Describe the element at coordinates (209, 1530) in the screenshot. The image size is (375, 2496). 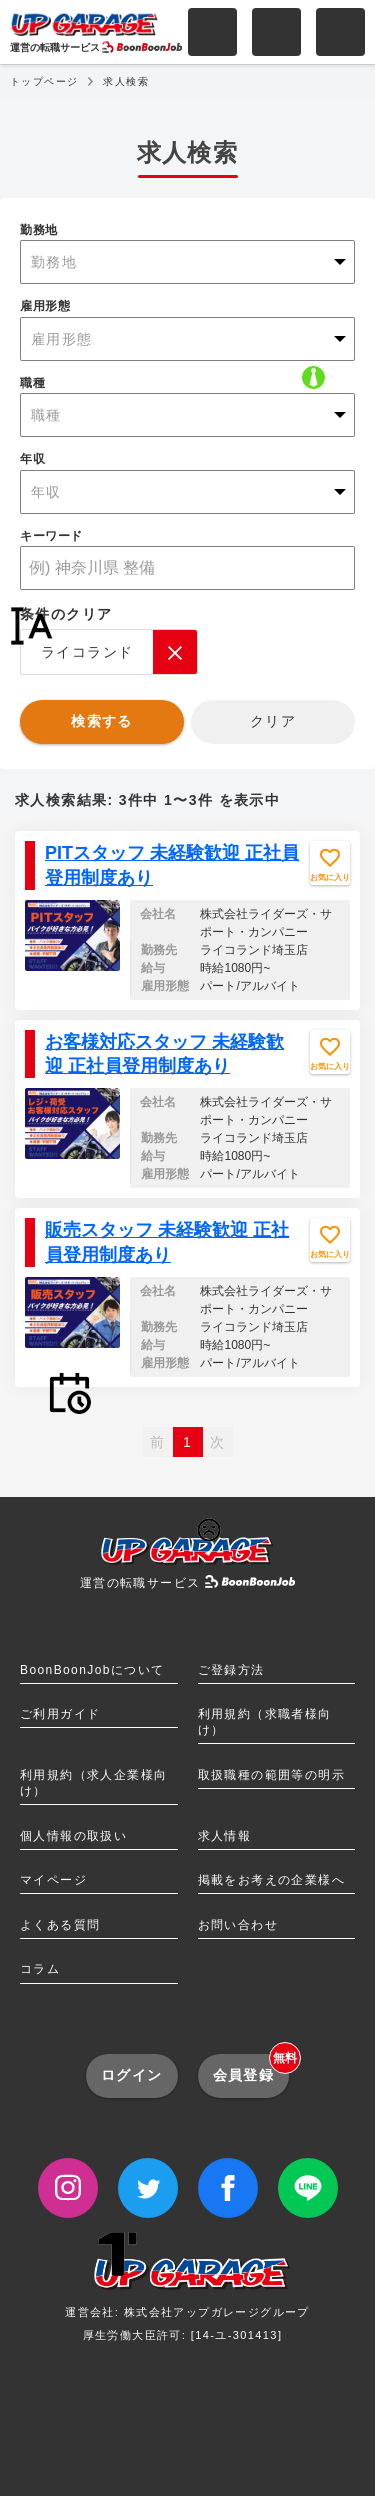
I see `rate experience as negative or unsatisfied` at that location.